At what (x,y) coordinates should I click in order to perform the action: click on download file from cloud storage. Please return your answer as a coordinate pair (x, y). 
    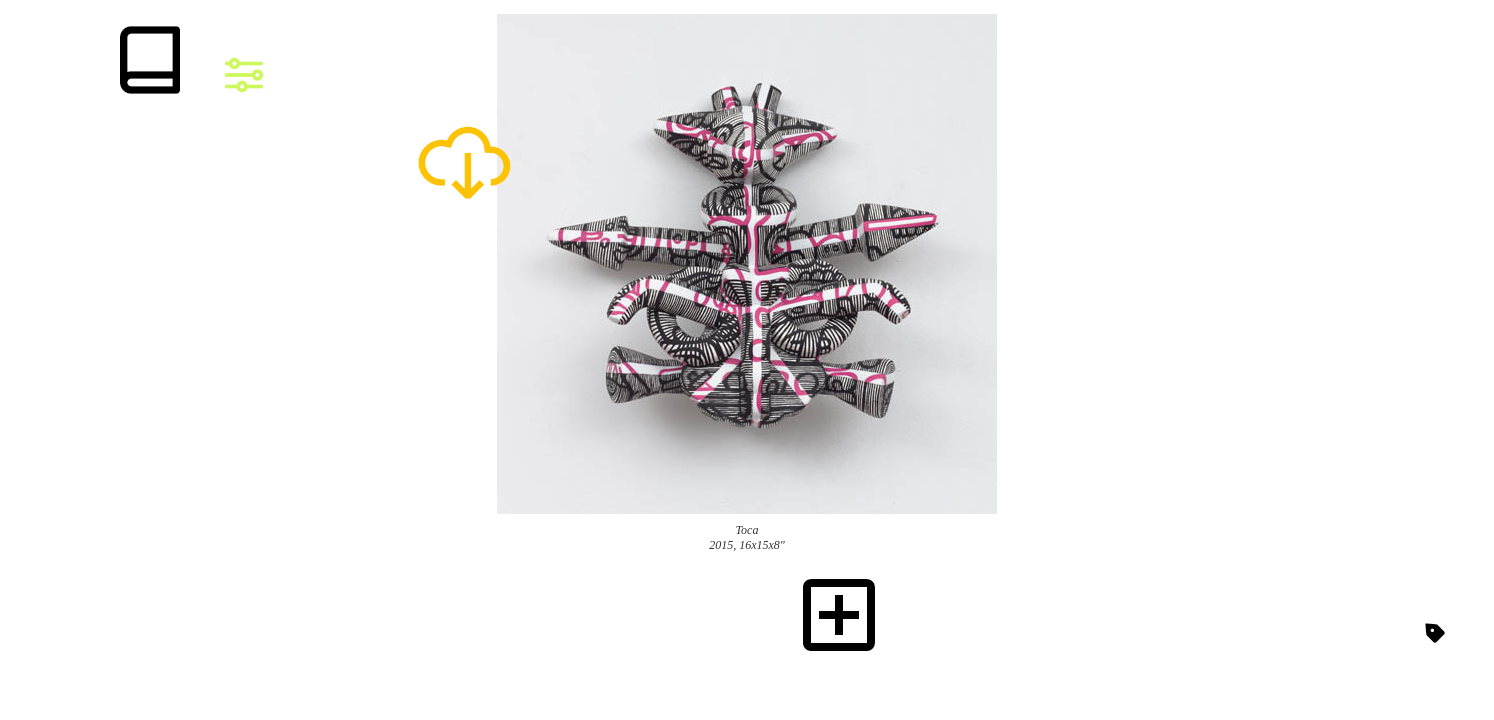
    Looking at the image, I should click on (464, 159).